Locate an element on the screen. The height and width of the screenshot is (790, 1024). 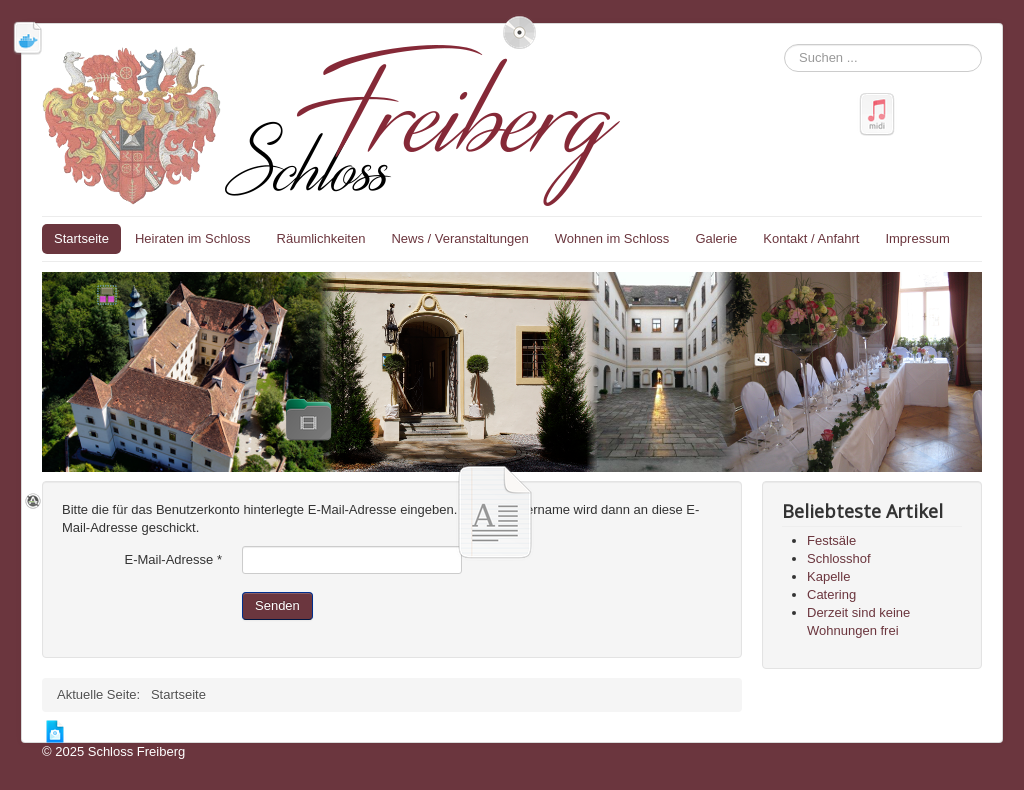
a rich text or formatted document file is located at coordinates (495, 512).